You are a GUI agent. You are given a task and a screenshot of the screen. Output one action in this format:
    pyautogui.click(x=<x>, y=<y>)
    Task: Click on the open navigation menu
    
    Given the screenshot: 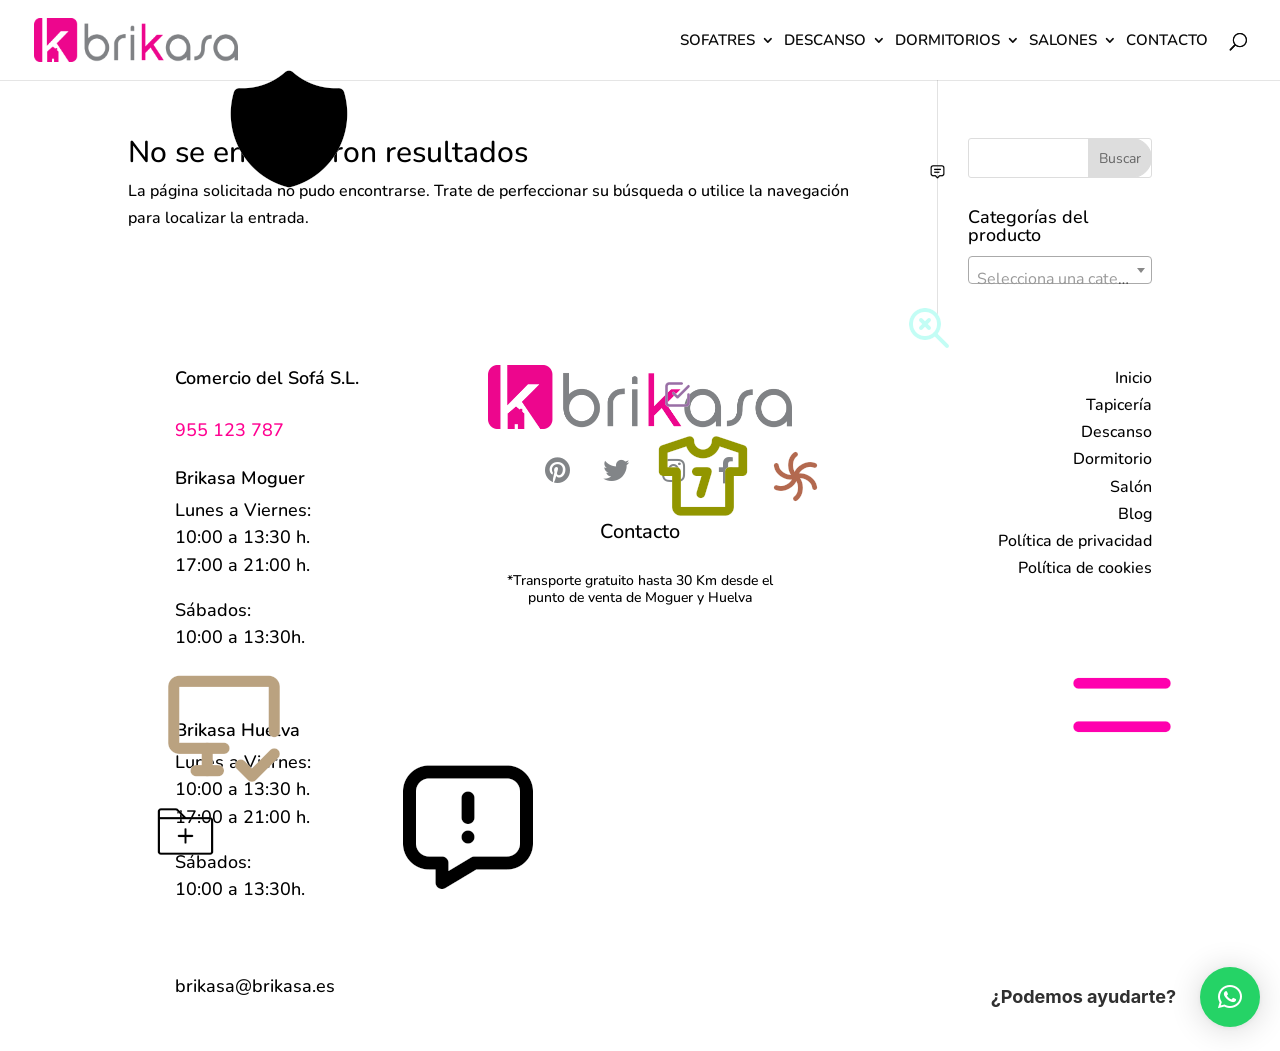 What is the action you would take?
    pyautogui.click(x=1122, y=705)
    